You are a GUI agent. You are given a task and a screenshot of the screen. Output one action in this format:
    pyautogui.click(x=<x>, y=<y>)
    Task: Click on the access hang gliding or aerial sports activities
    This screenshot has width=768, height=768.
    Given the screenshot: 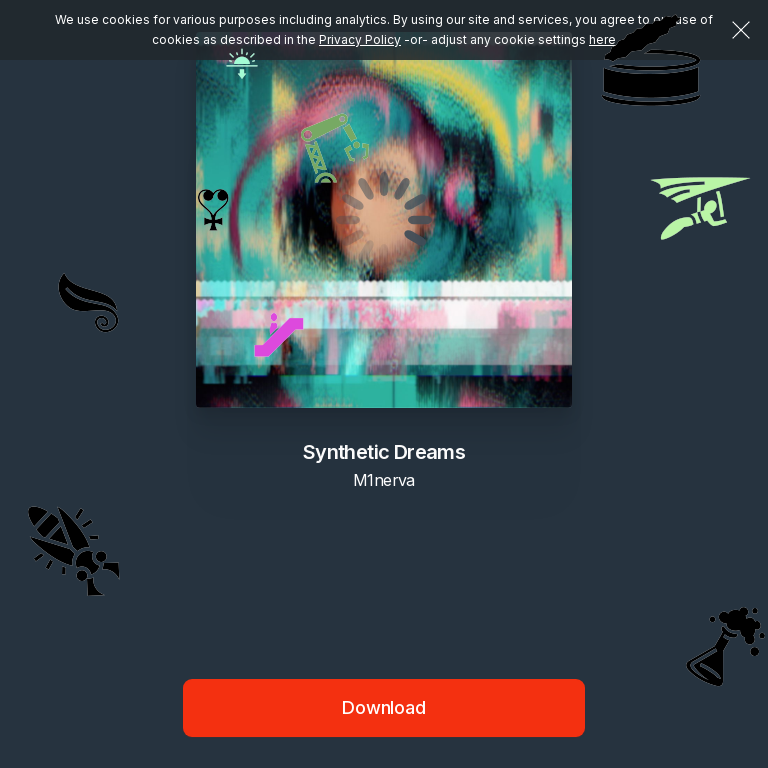 What is the action you would take?
    pyautogui.click(x=700, y=208)
    